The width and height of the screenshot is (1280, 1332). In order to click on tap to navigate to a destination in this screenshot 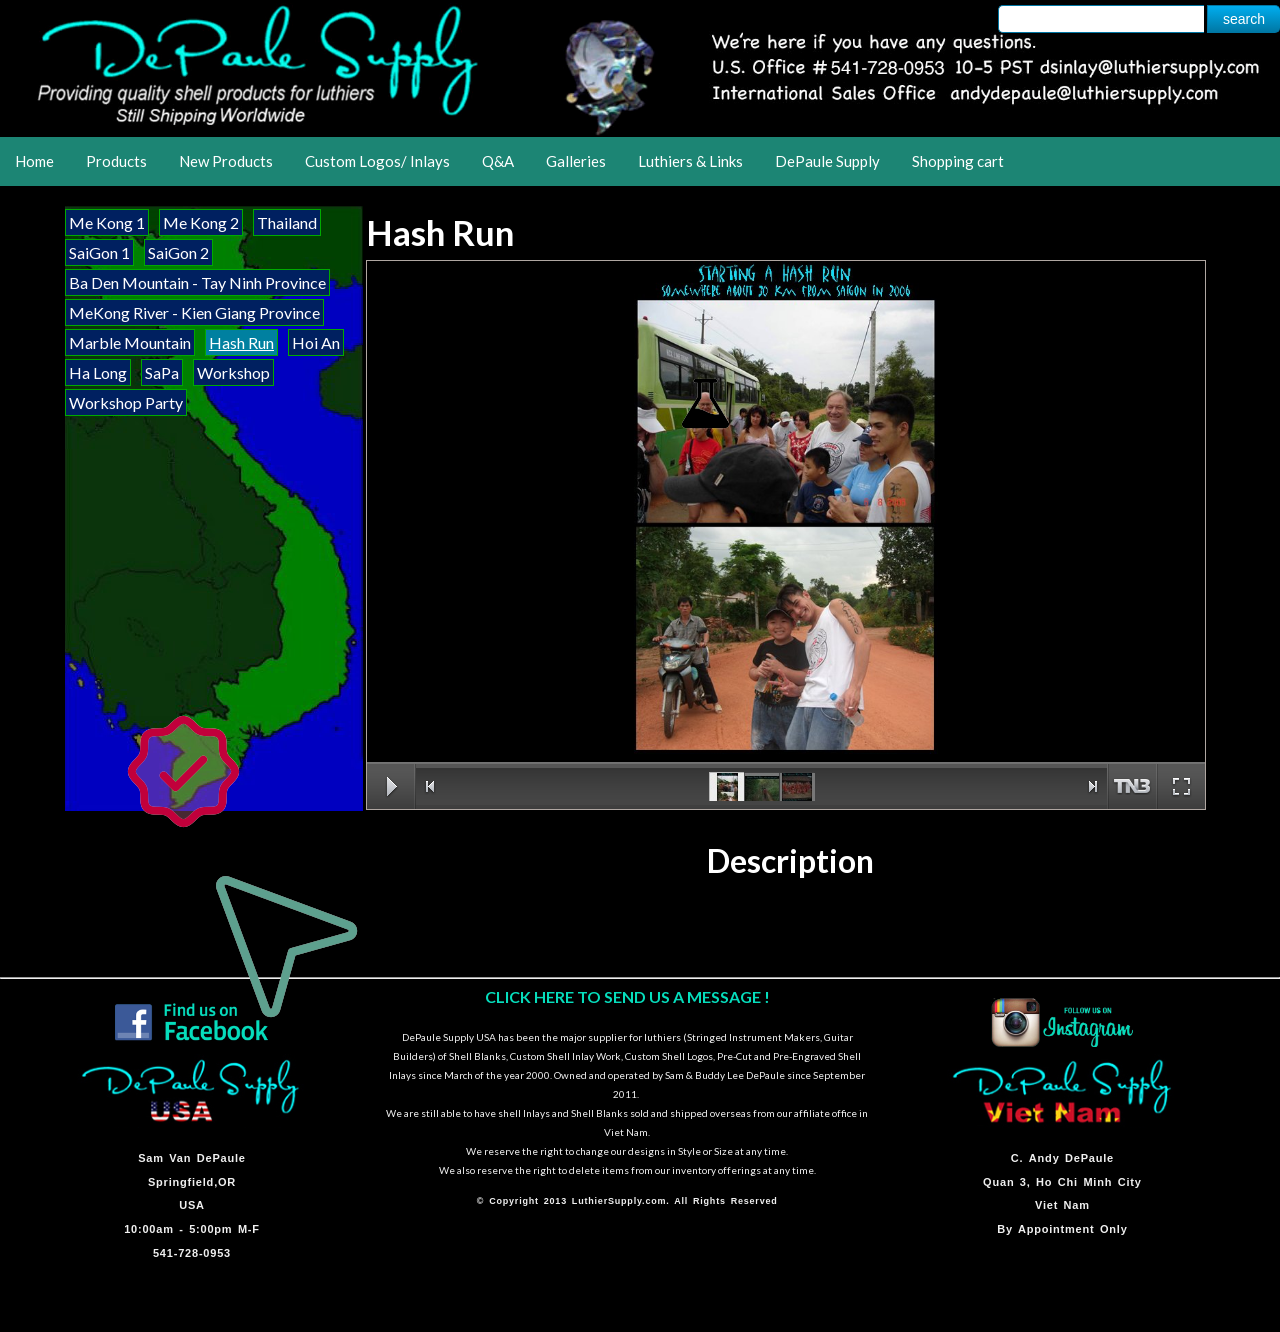, I will do `click(275, 935)`.